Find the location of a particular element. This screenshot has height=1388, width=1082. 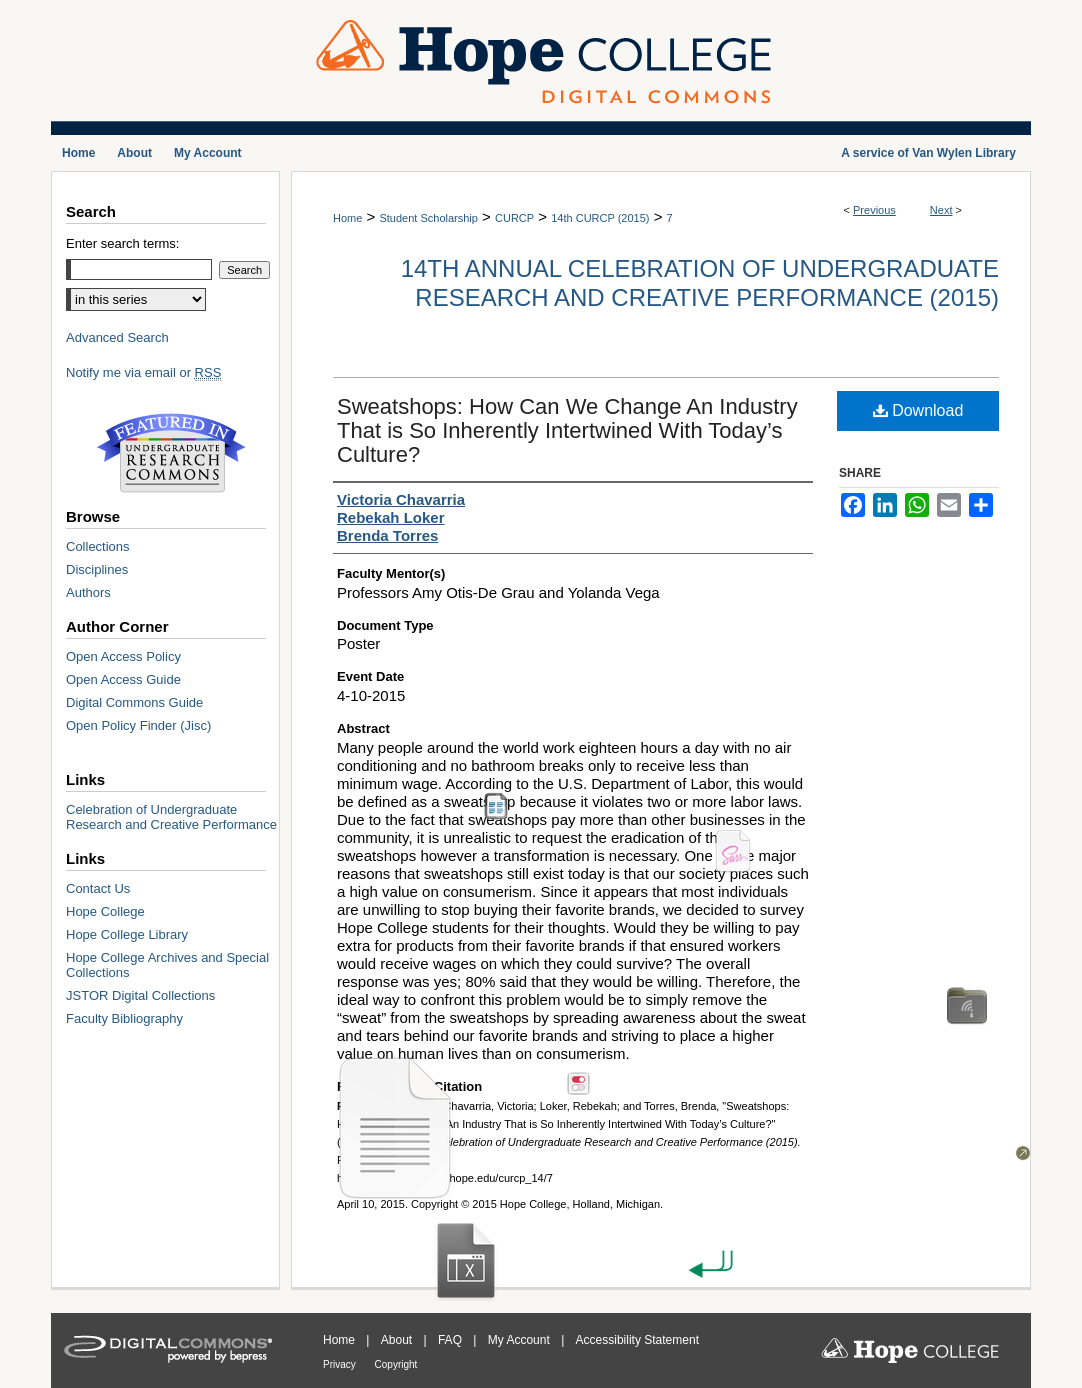

open a plain text file is located at coordinates (395, 1128).